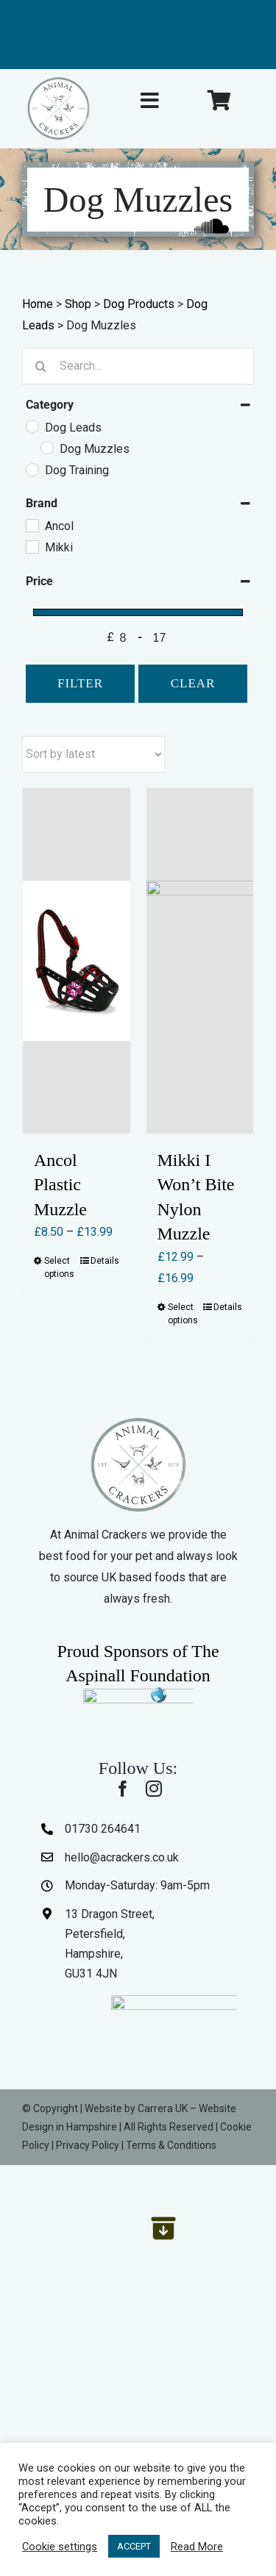  I want to click on archive selected item, so click(163, 2228).